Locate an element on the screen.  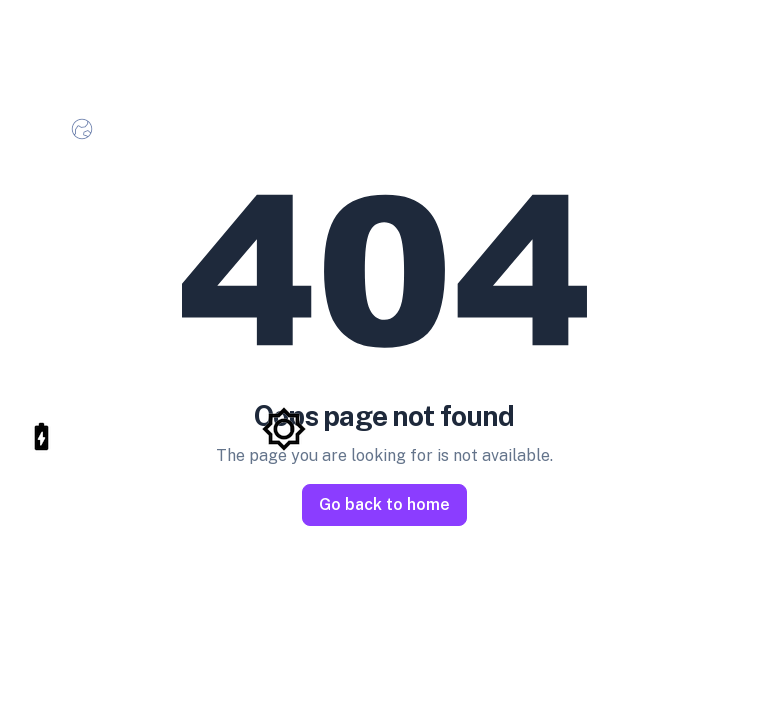
switch to international or global settings is located at coordinates (82, 129).